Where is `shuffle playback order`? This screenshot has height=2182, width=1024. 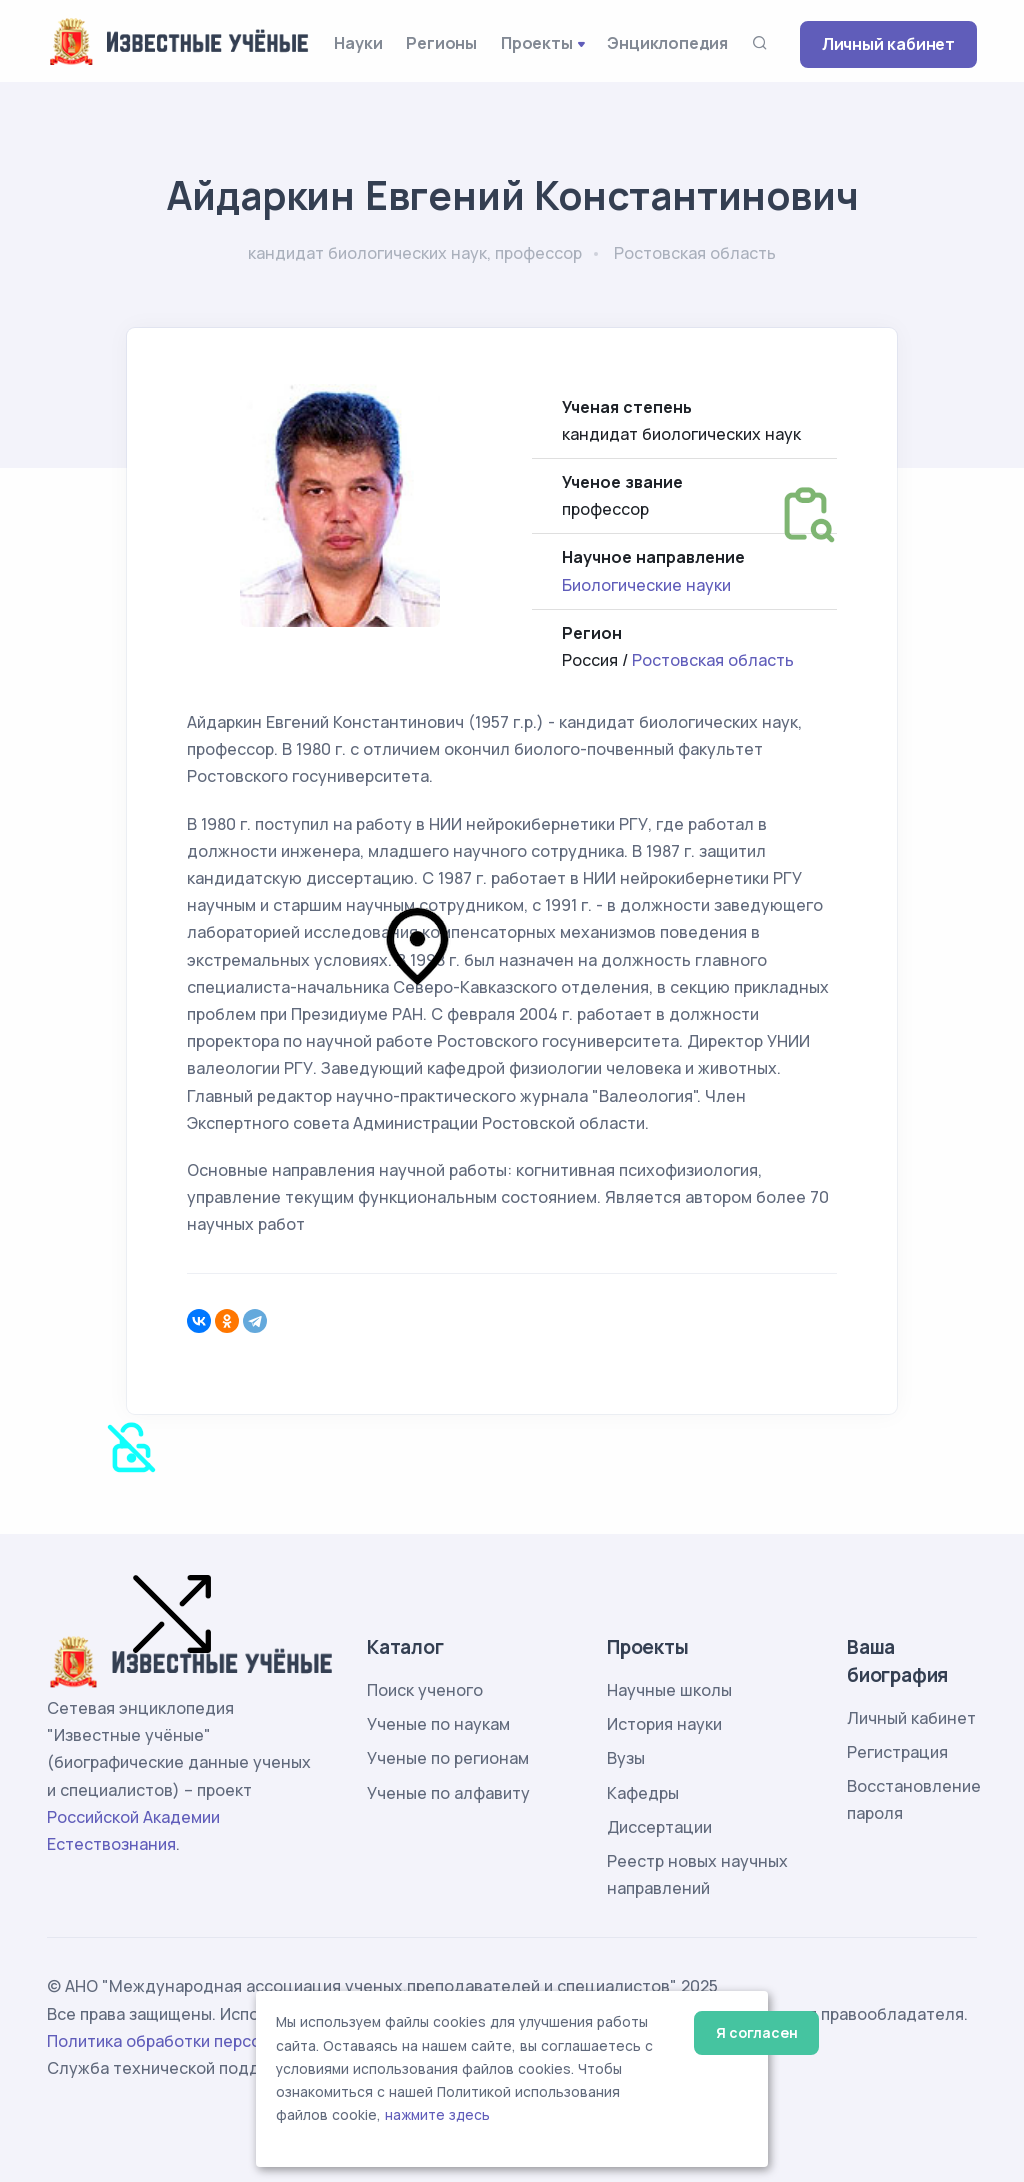
shuffle playback order is located at coordinates (172, 1614).